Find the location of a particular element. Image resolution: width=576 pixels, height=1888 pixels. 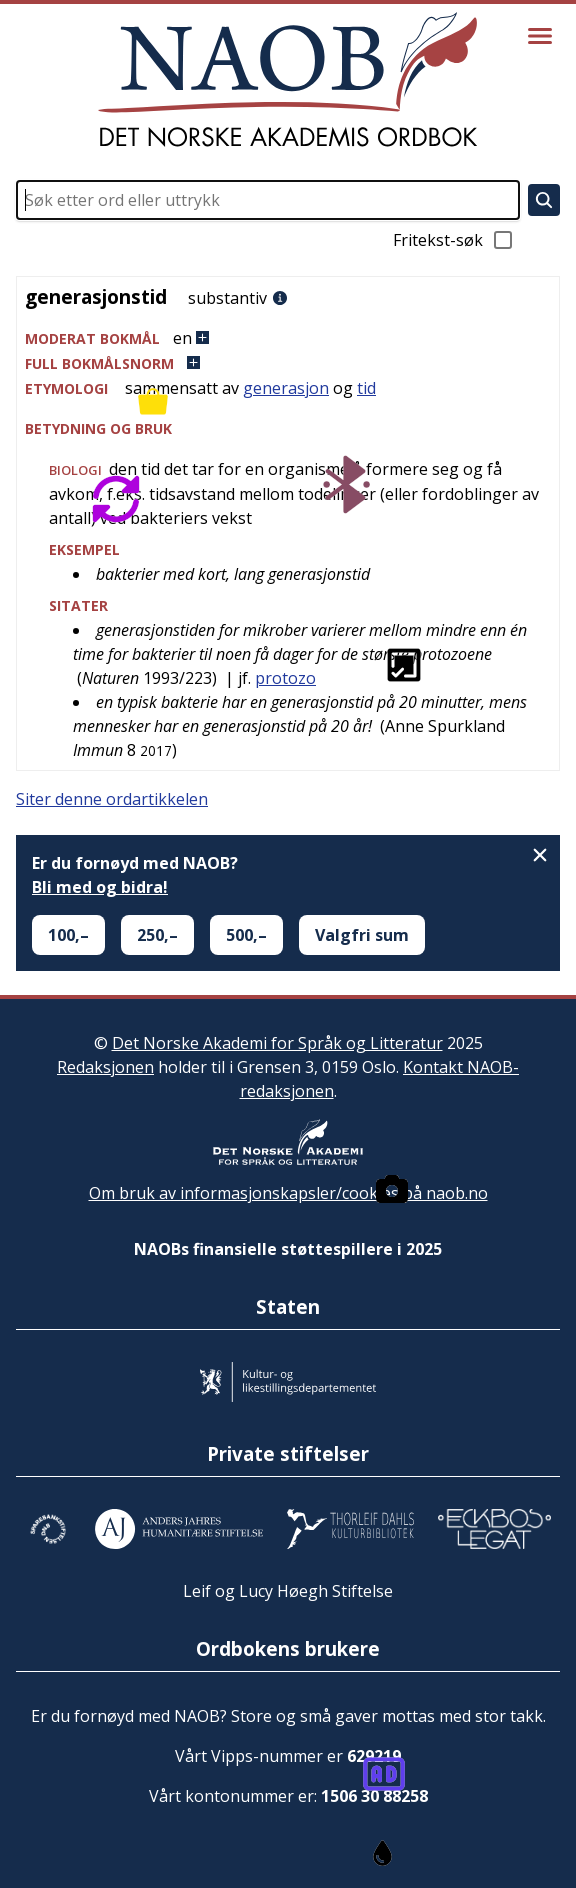

adjust color or tint settings is located at coordinates (382, 1853).